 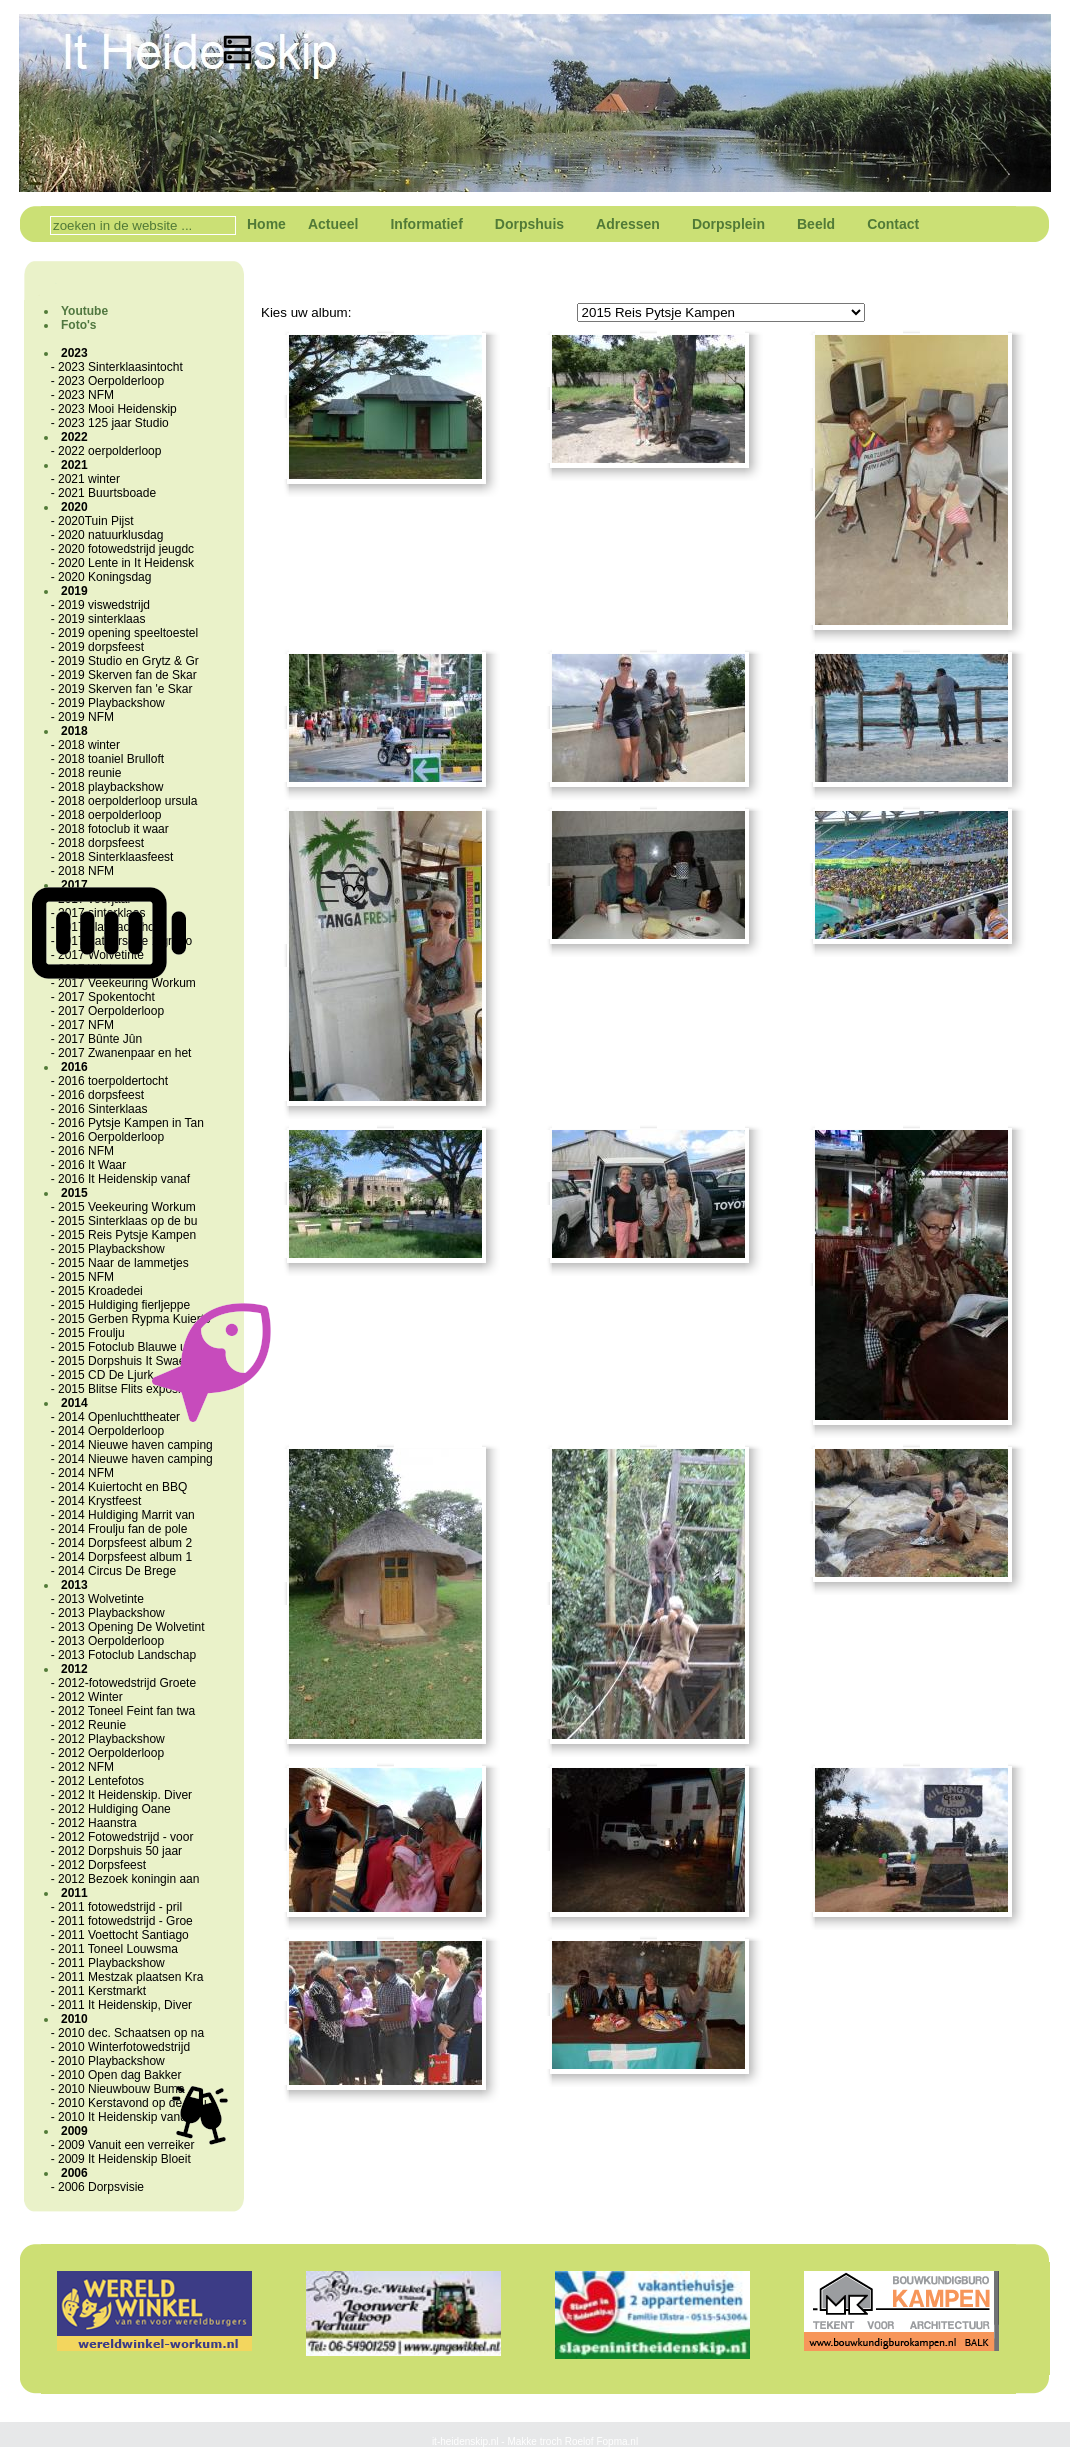 I want to click on access server or DNS settings, so click(x=237, y=49).